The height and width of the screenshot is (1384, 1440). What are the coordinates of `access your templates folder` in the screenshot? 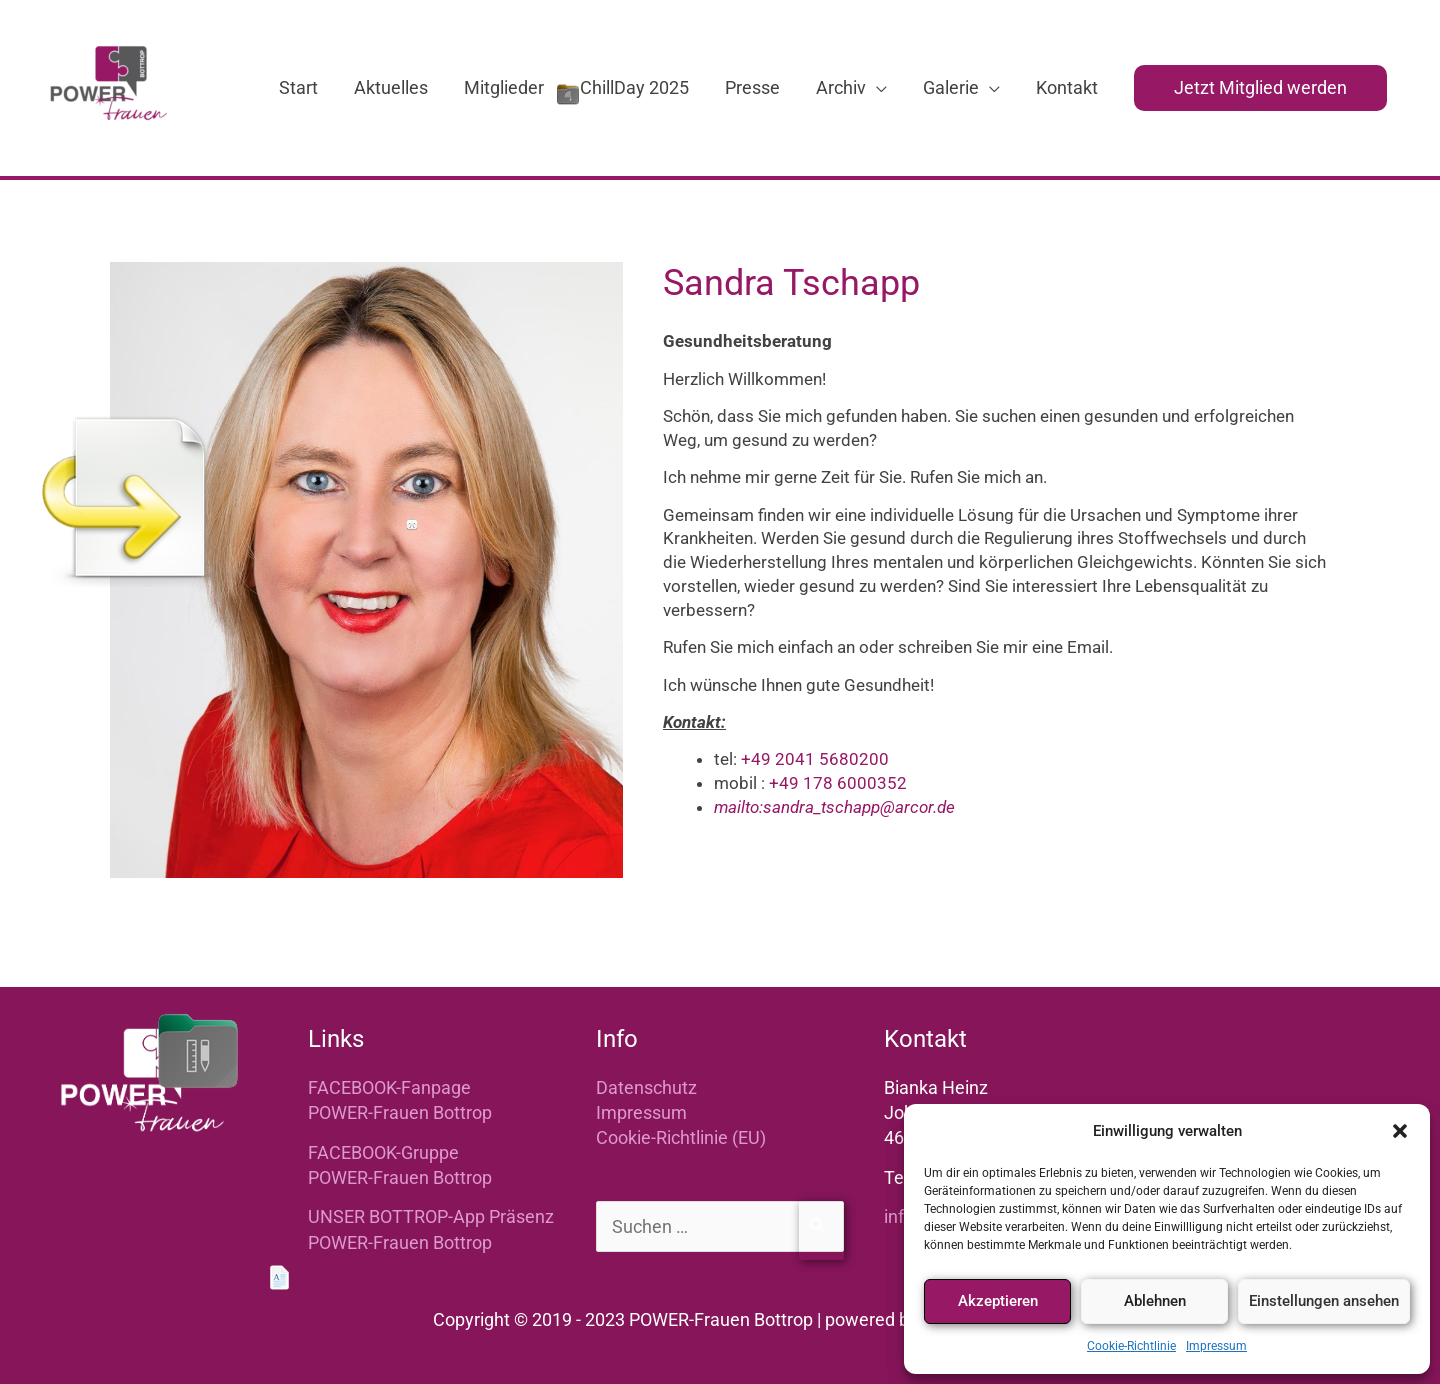 It's located at (198, 1051).